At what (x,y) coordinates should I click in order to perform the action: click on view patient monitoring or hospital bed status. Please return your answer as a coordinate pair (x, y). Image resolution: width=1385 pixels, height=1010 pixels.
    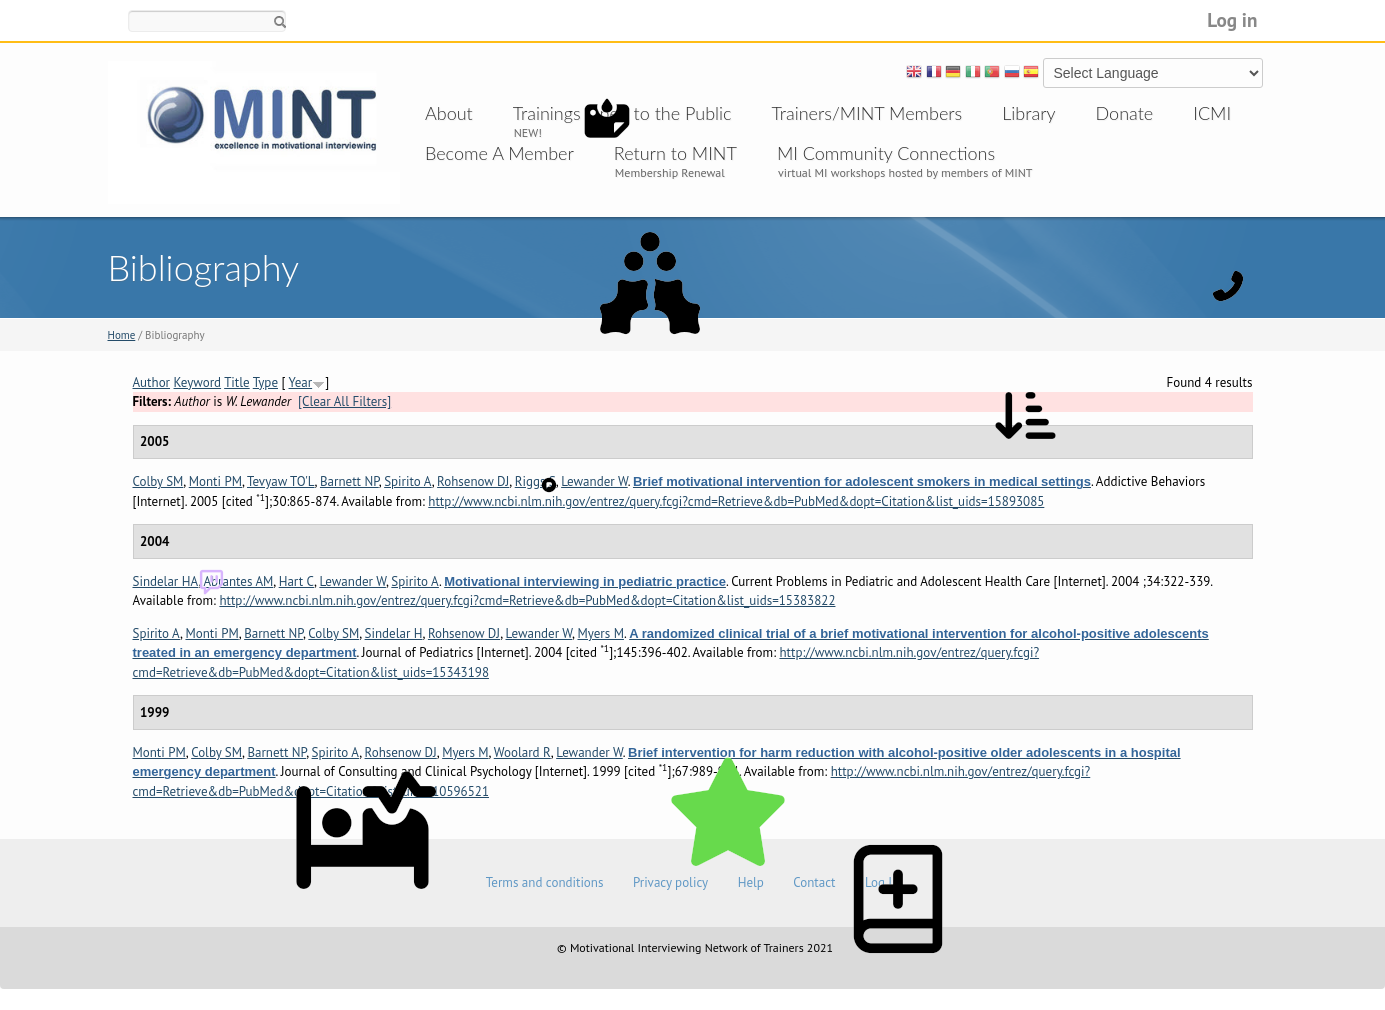
    Looking at the image, I should click on (362, 837).